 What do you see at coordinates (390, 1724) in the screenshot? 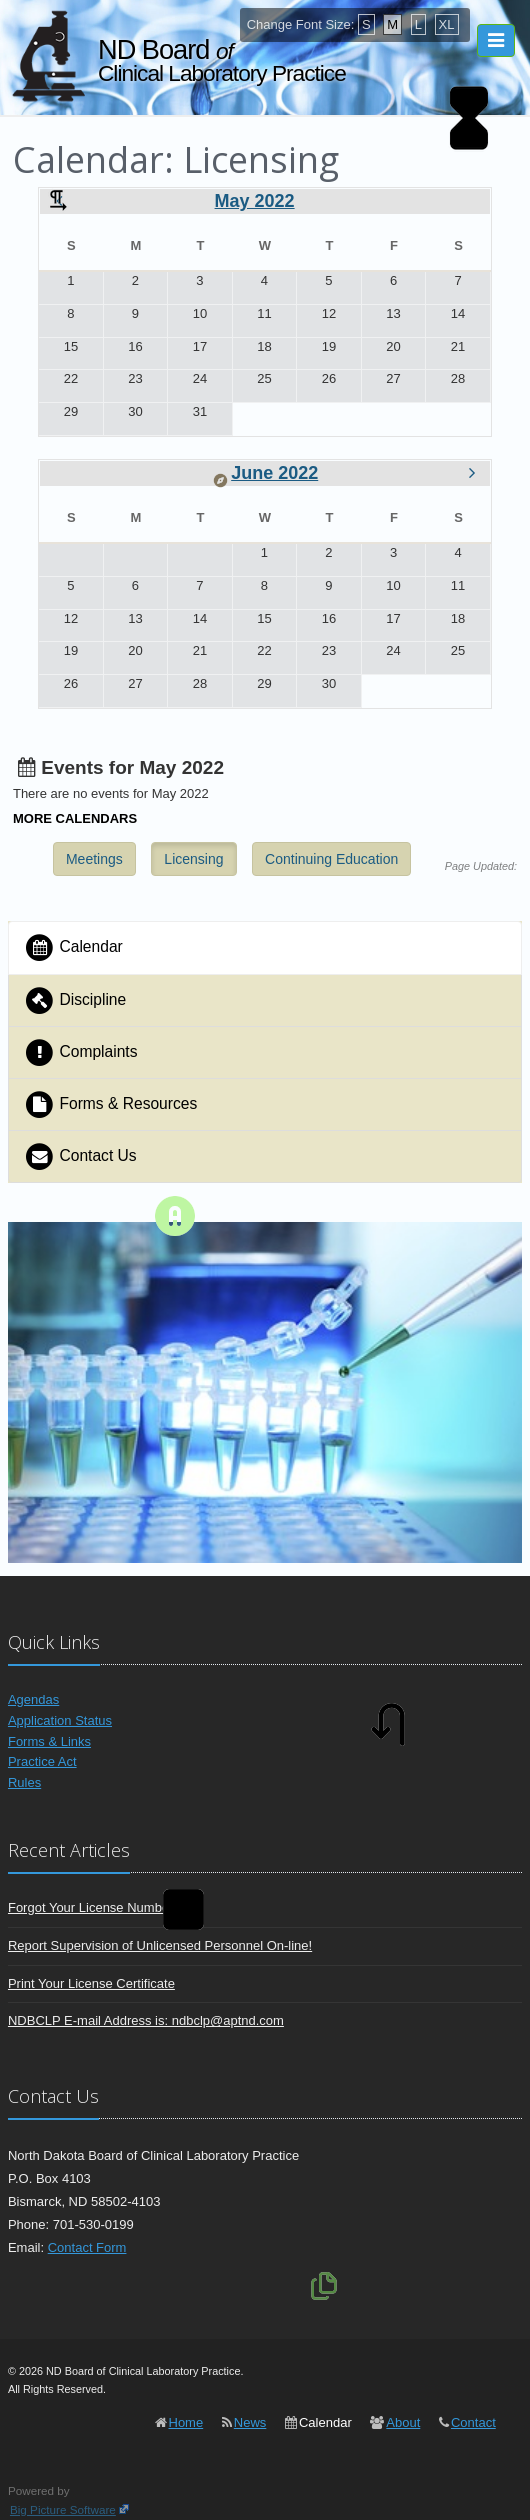
I see `make a u-turn to the left` at bounding box center [390, 1724].